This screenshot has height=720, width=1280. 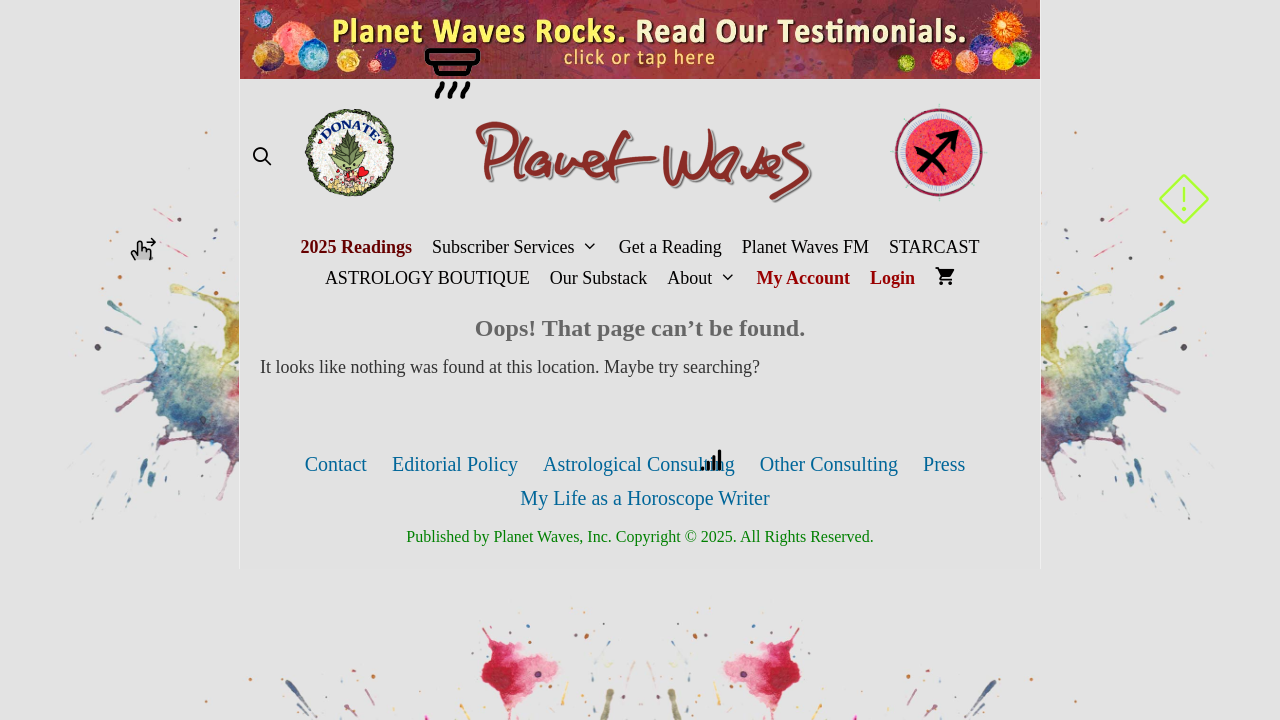 What do you see at coordinates (715, 459) in the screenshot?
I see `indicates strong cellular network signal` at bounding box center [715, 459].